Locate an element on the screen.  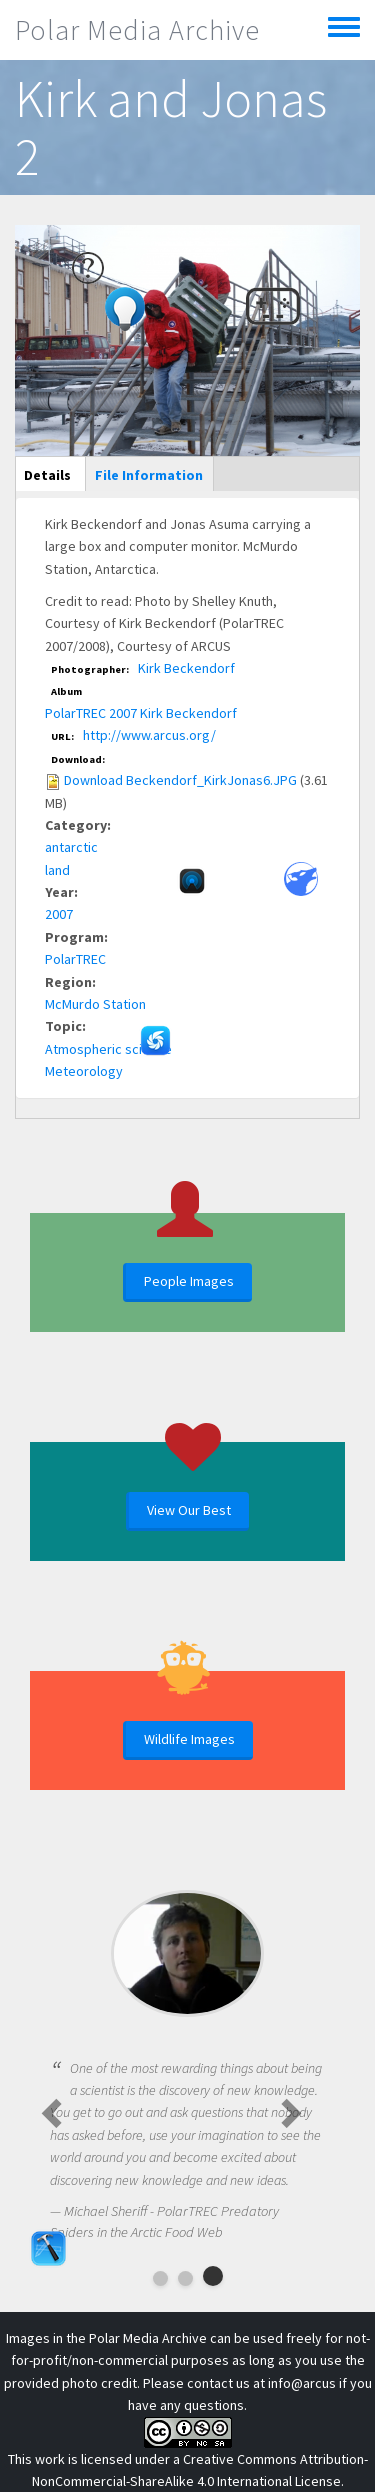
open jockey media player app is located at coordinates (48, 2248).